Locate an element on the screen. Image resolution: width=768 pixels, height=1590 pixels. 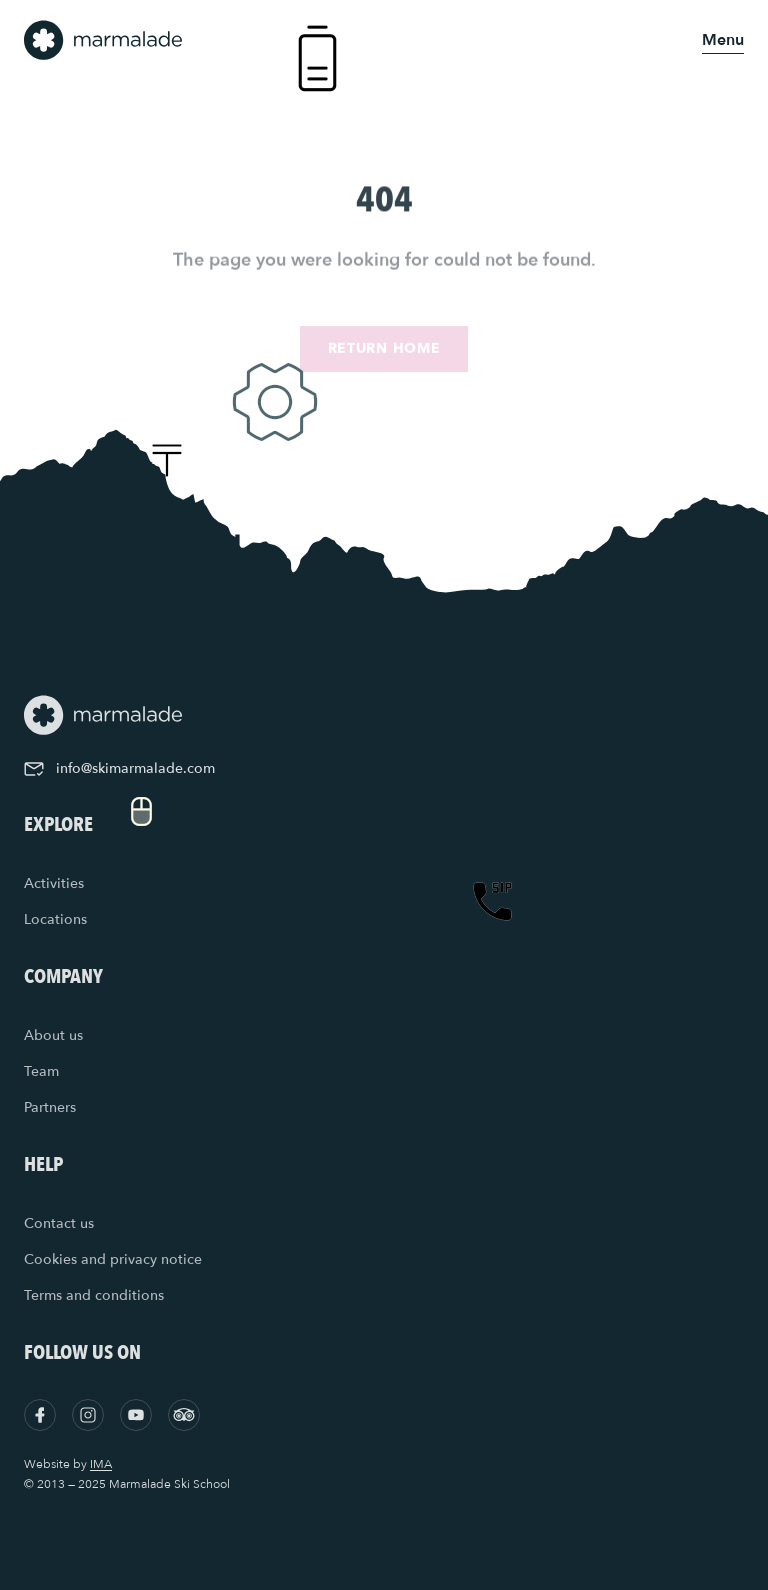
access settings or preferences is located at coordinates (275, 402).